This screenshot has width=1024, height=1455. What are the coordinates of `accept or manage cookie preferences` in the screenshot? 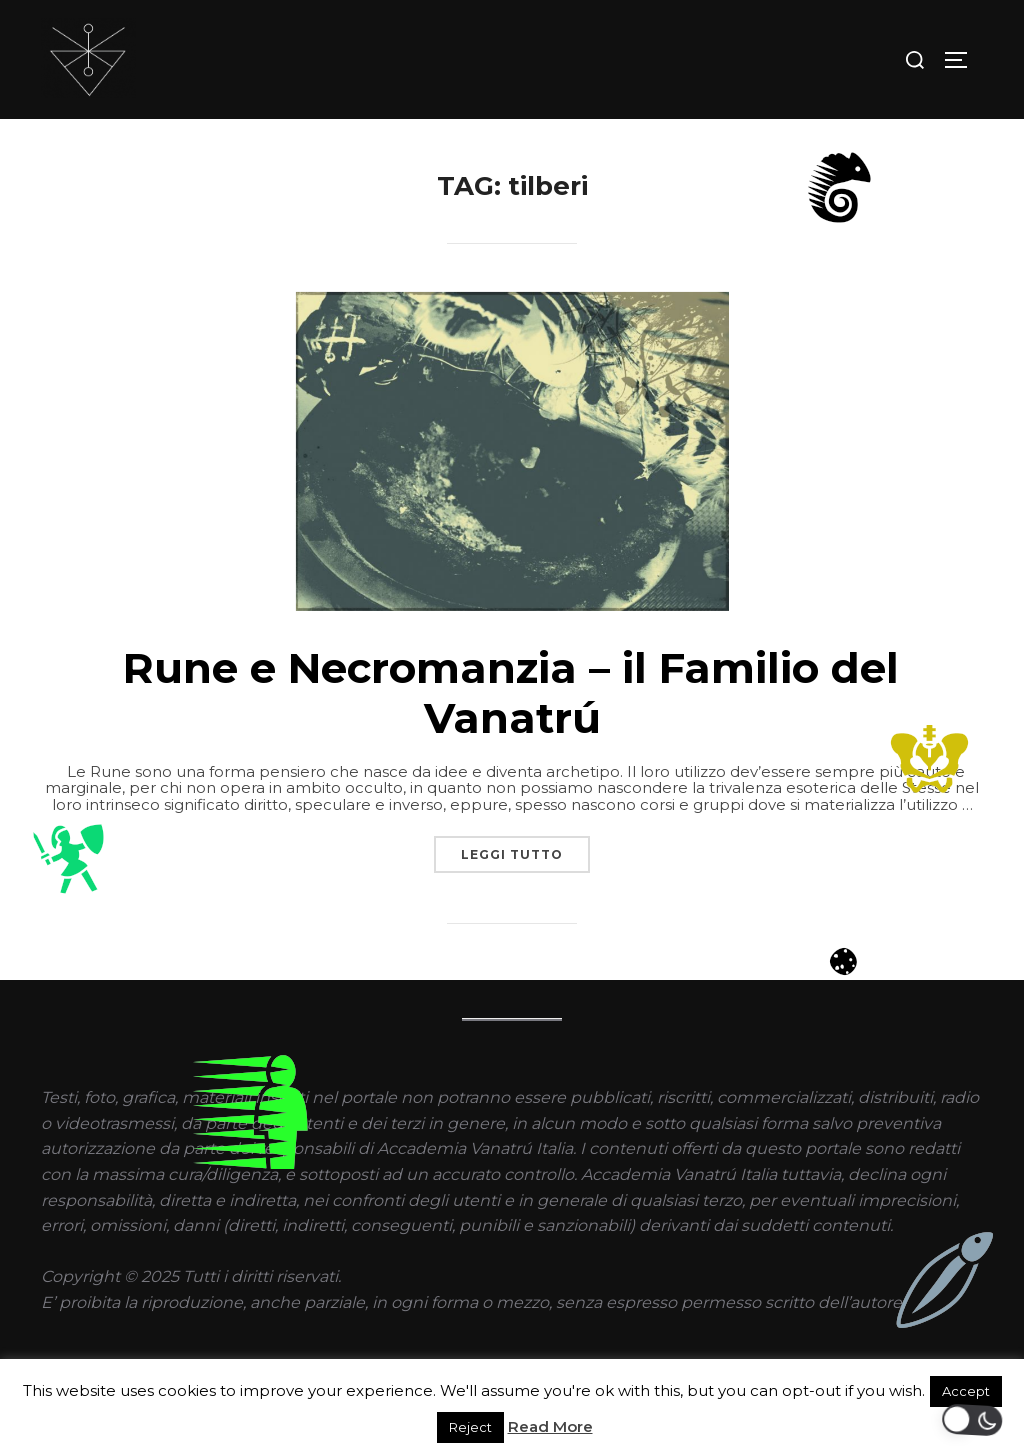 It's located at (843, 961).